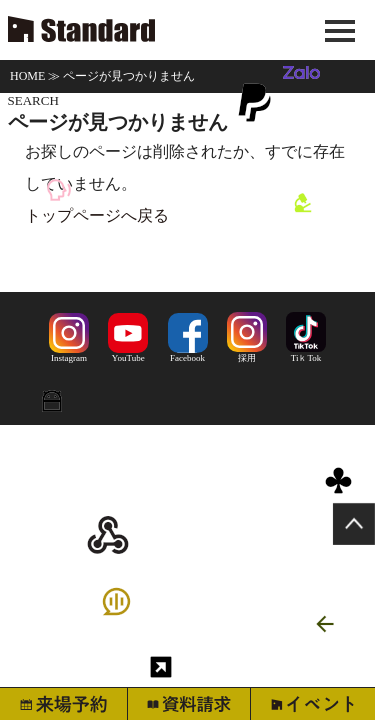 This screenshot has width=375, height=720. I want to click on access laboratory or research features, so click(303, 203).